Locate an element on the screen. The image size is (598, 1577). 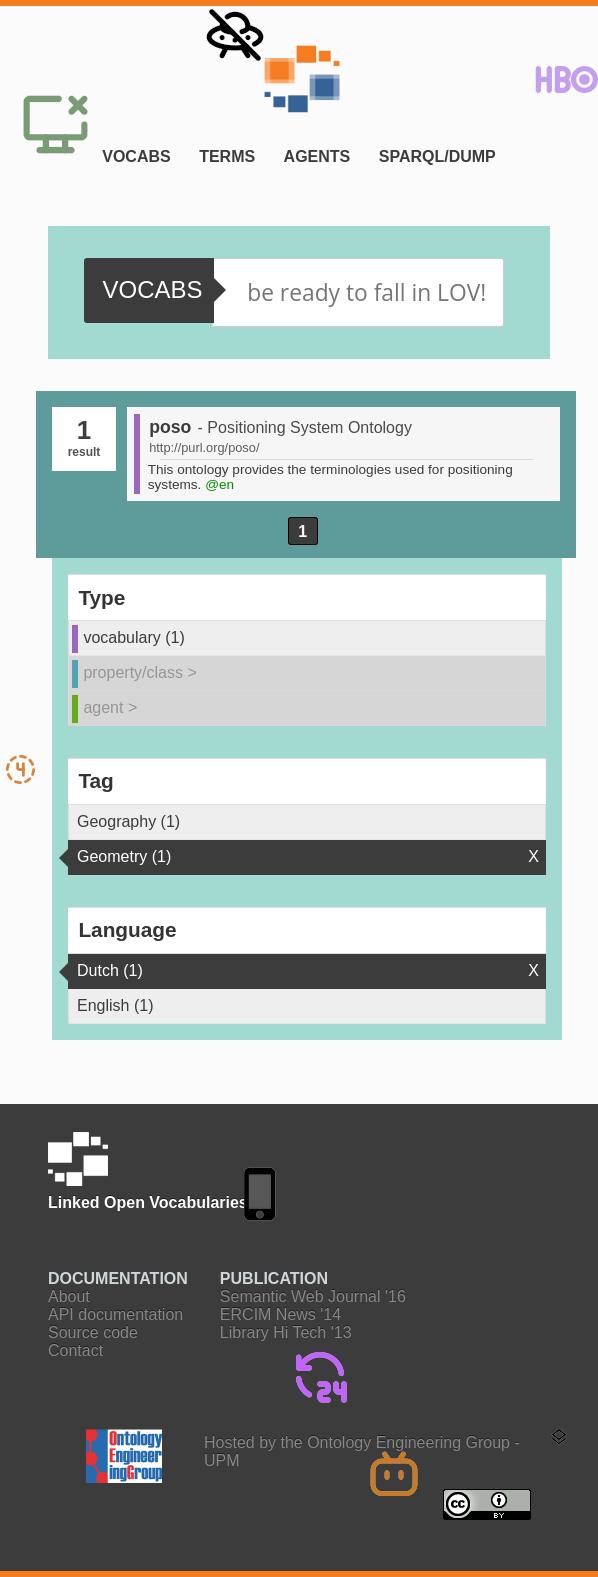
toggle map layers on or off is located at coordinates (559, 1437).